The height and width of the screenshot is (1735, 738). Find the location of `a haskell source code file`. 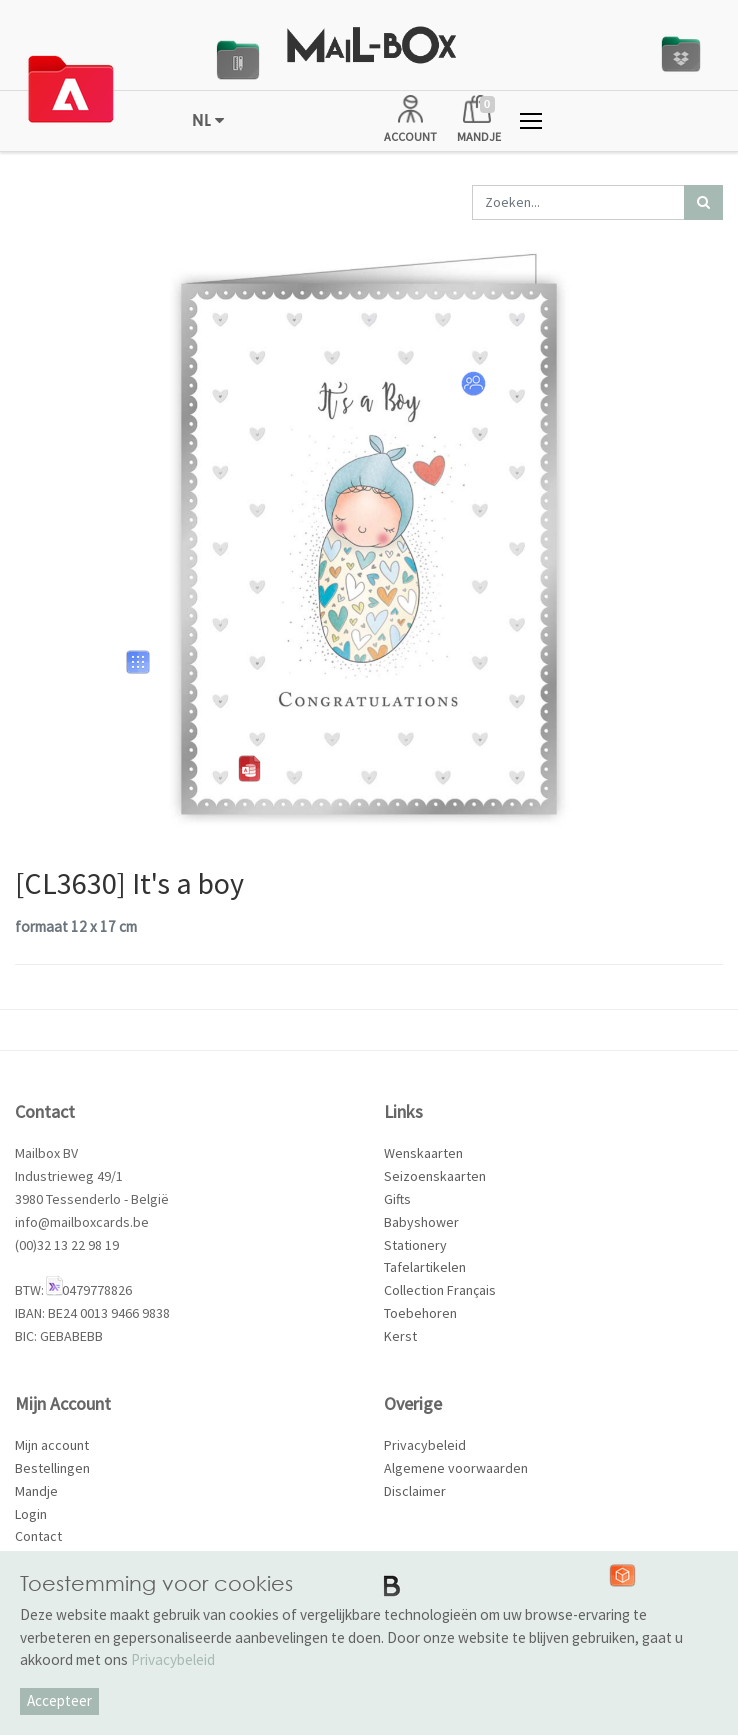

a haskell source code file is located at coordinates (54, 1285).